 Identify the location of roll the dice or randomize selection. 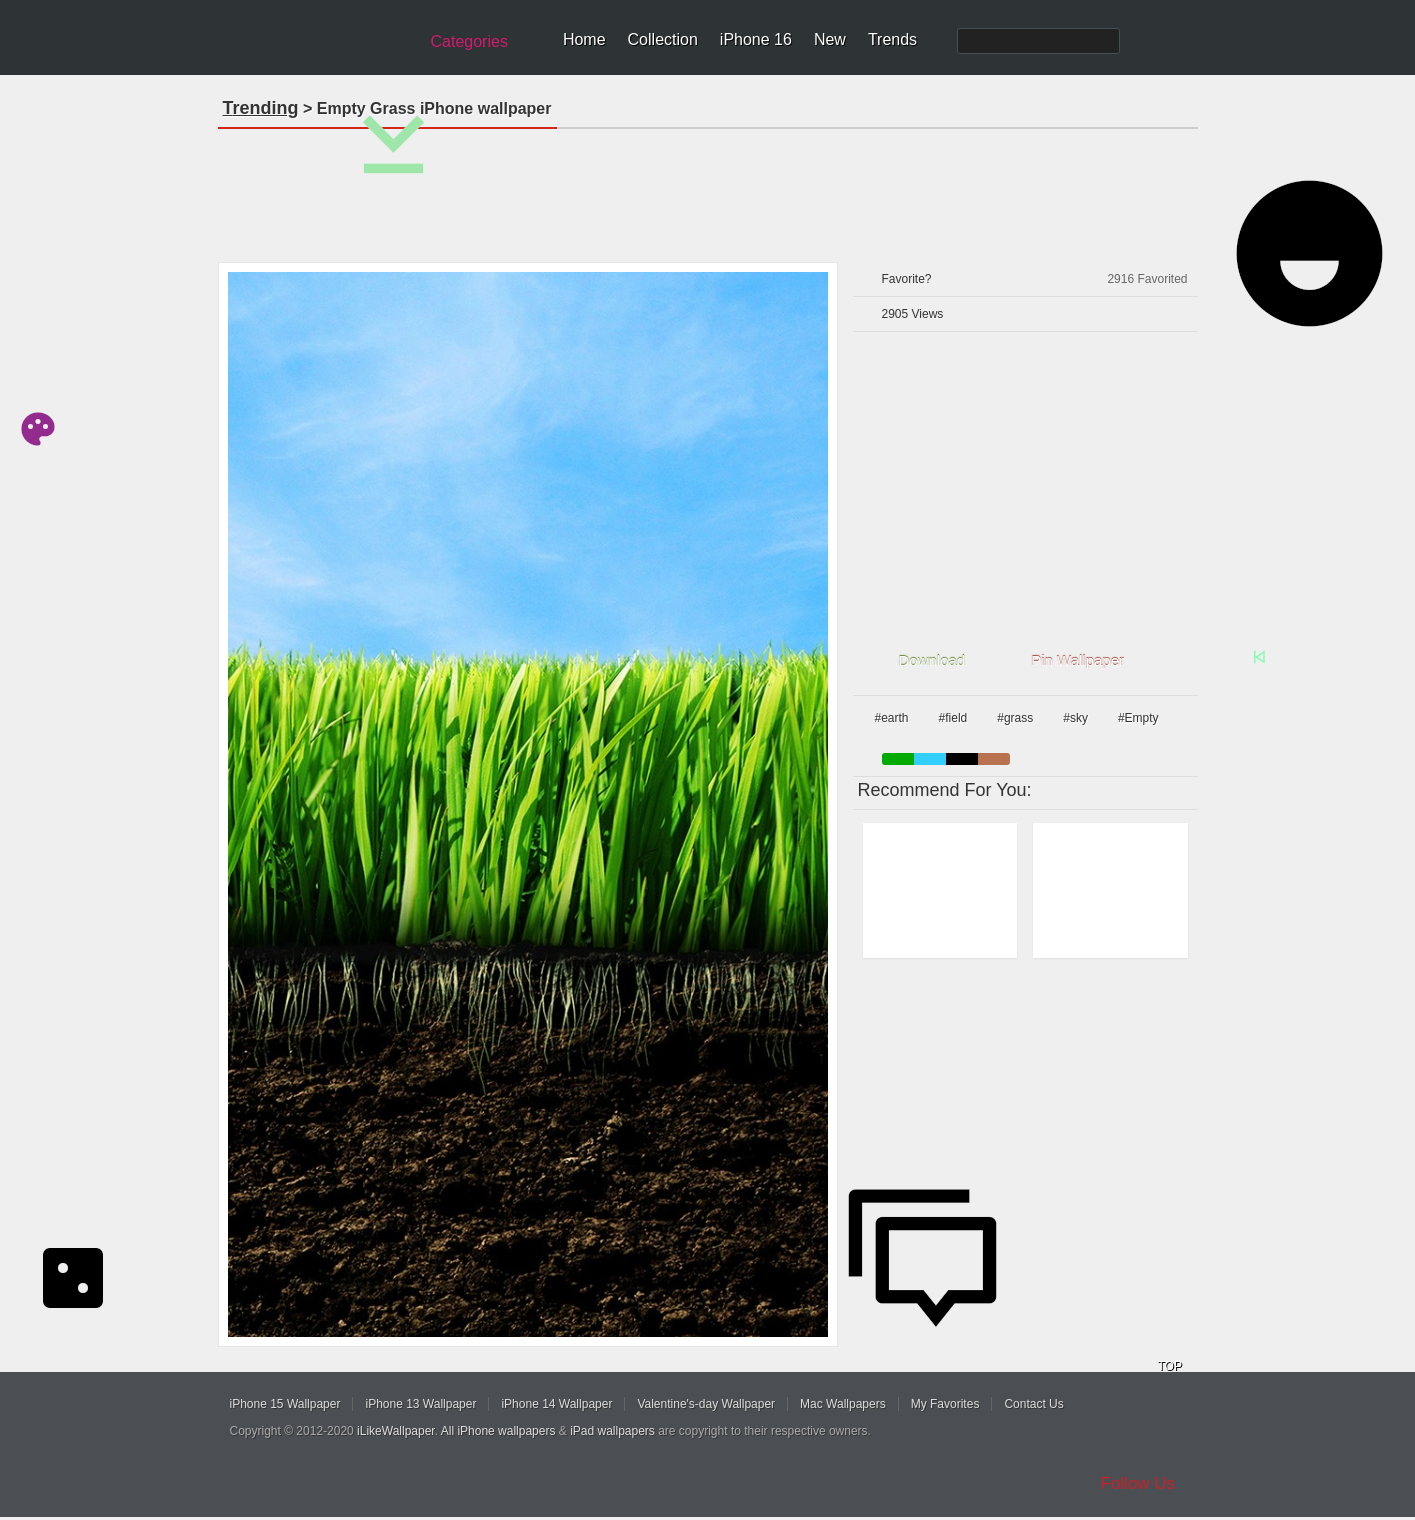
(73, 1278).